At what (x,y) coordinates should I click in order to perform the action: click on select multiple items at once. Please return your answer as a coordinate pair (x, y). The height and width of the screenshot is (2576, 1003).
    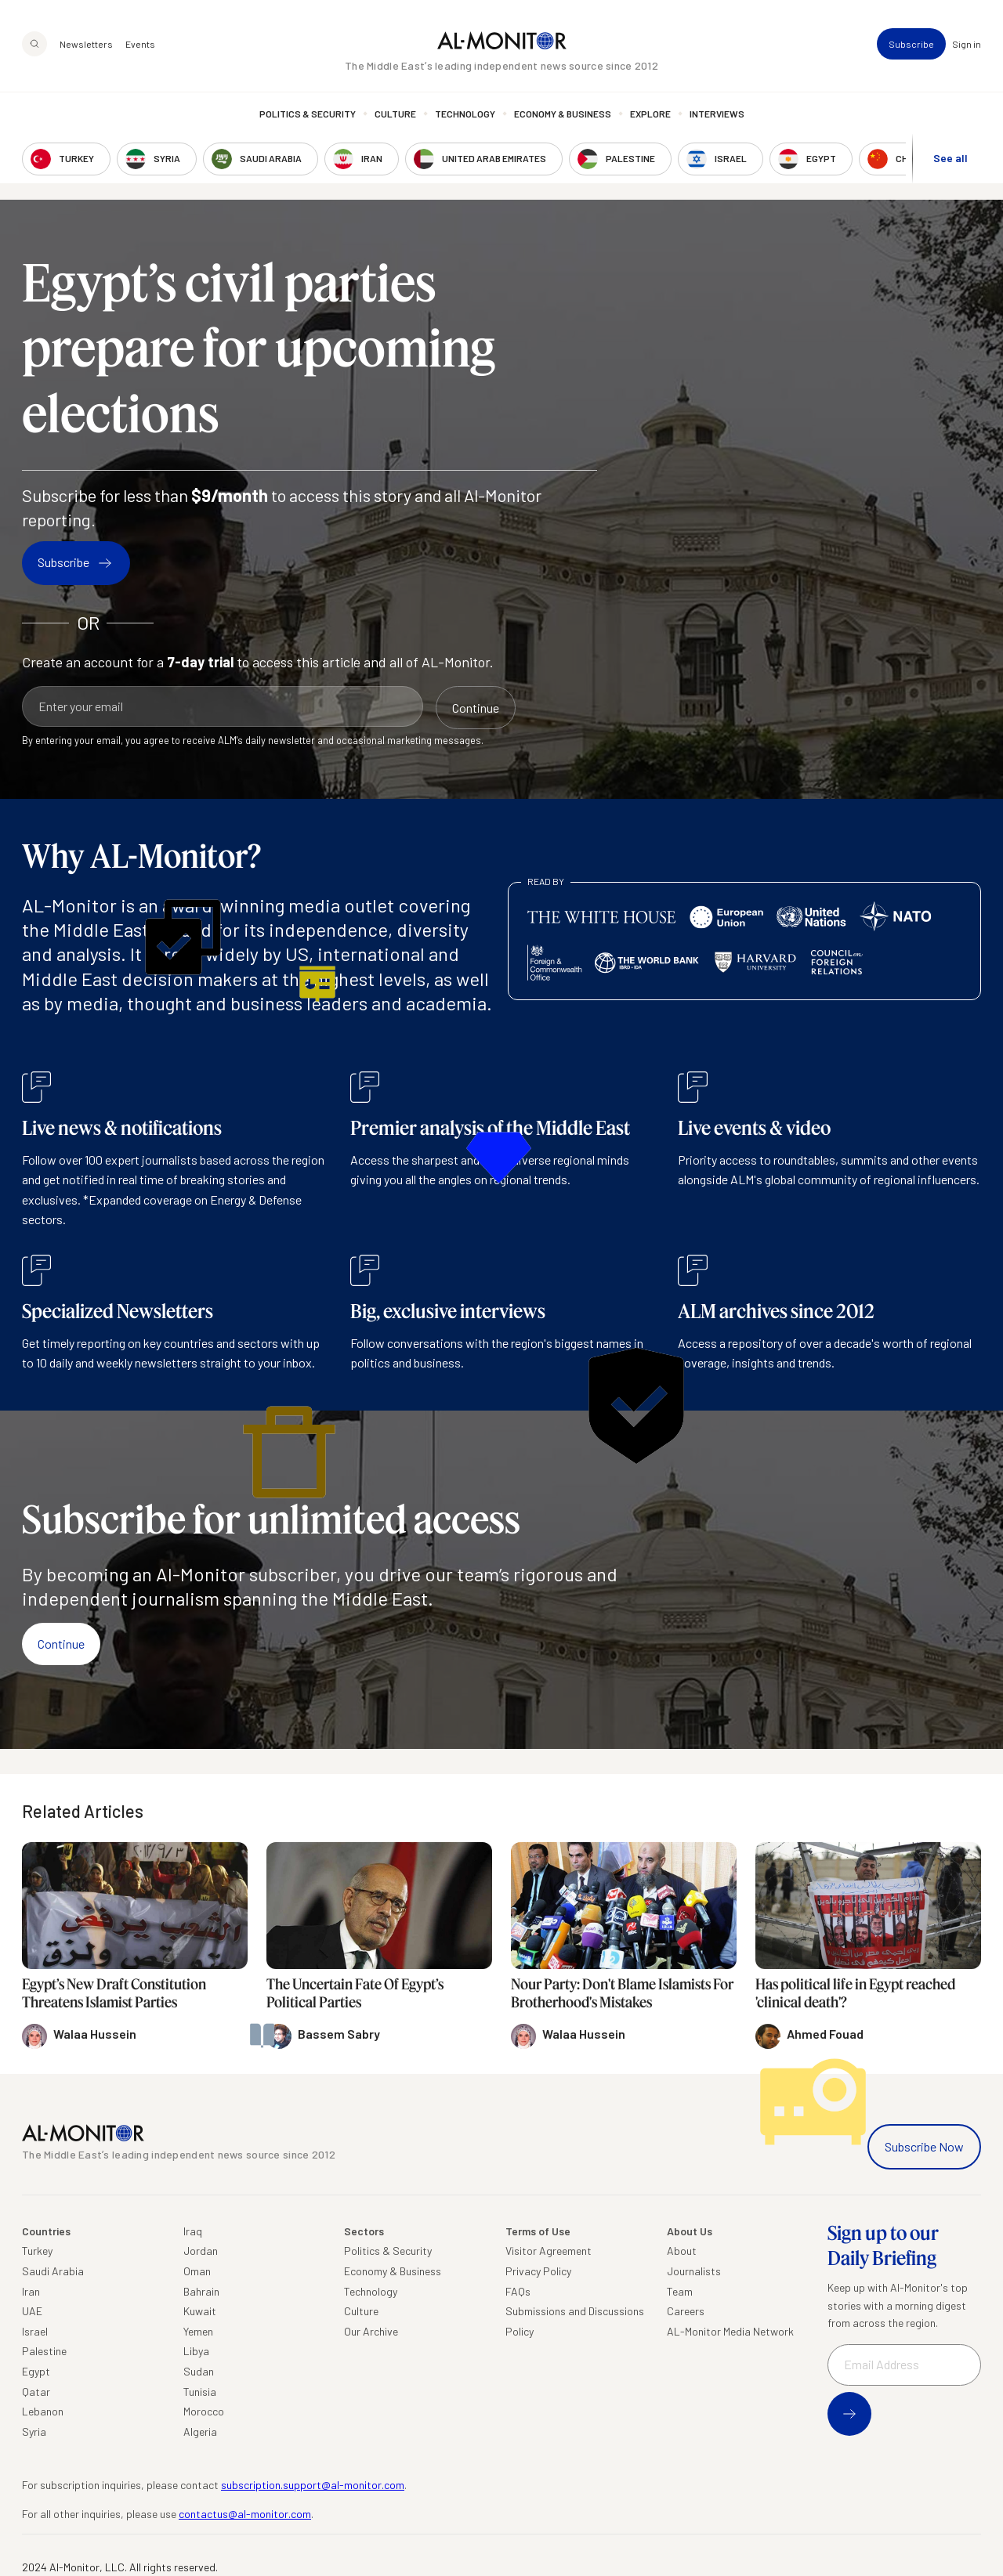
    Looking at the image, I should click on (183, 937).